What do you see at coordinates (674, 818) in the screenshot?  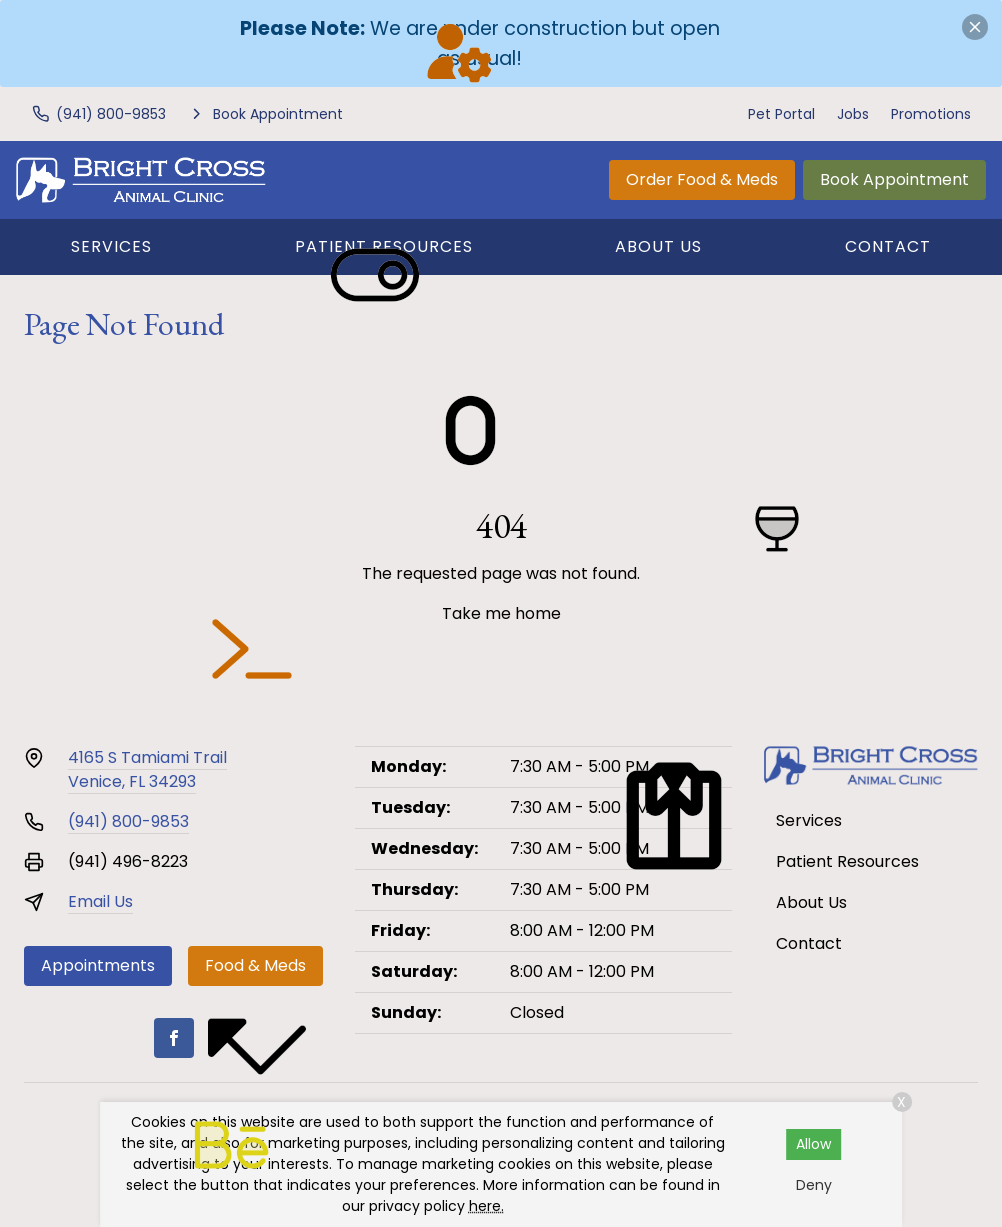 I see `view folded laundry or clothing items` at bounding box center [674, 818].